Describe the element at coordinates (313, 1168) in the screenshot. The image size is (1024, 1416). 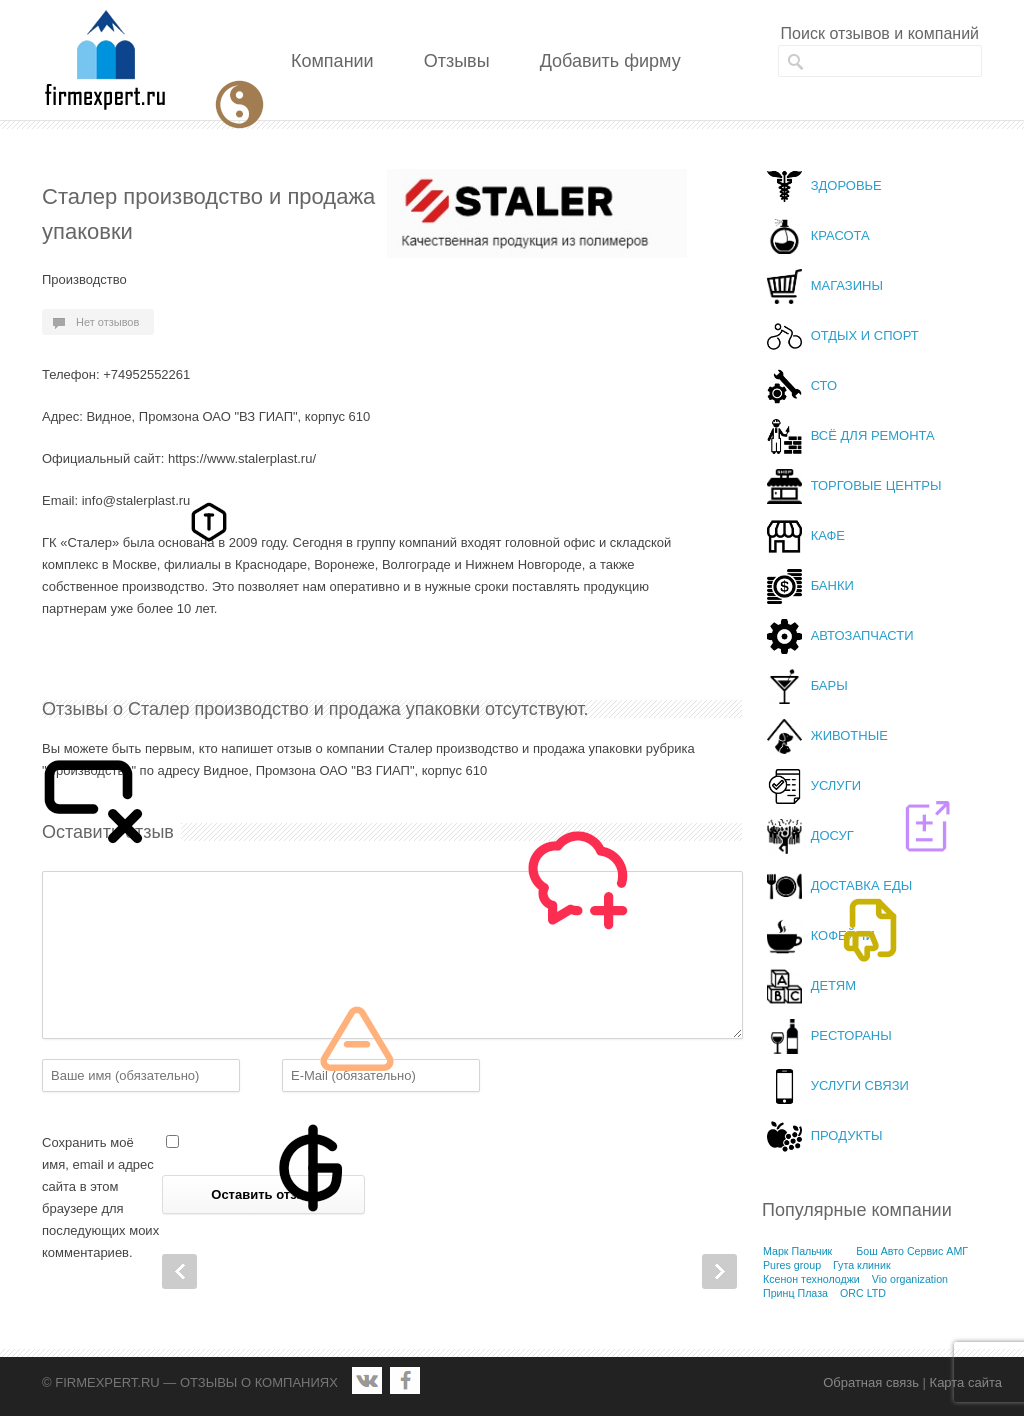
I see `indicates paraguayan guaraní currency` at that location.